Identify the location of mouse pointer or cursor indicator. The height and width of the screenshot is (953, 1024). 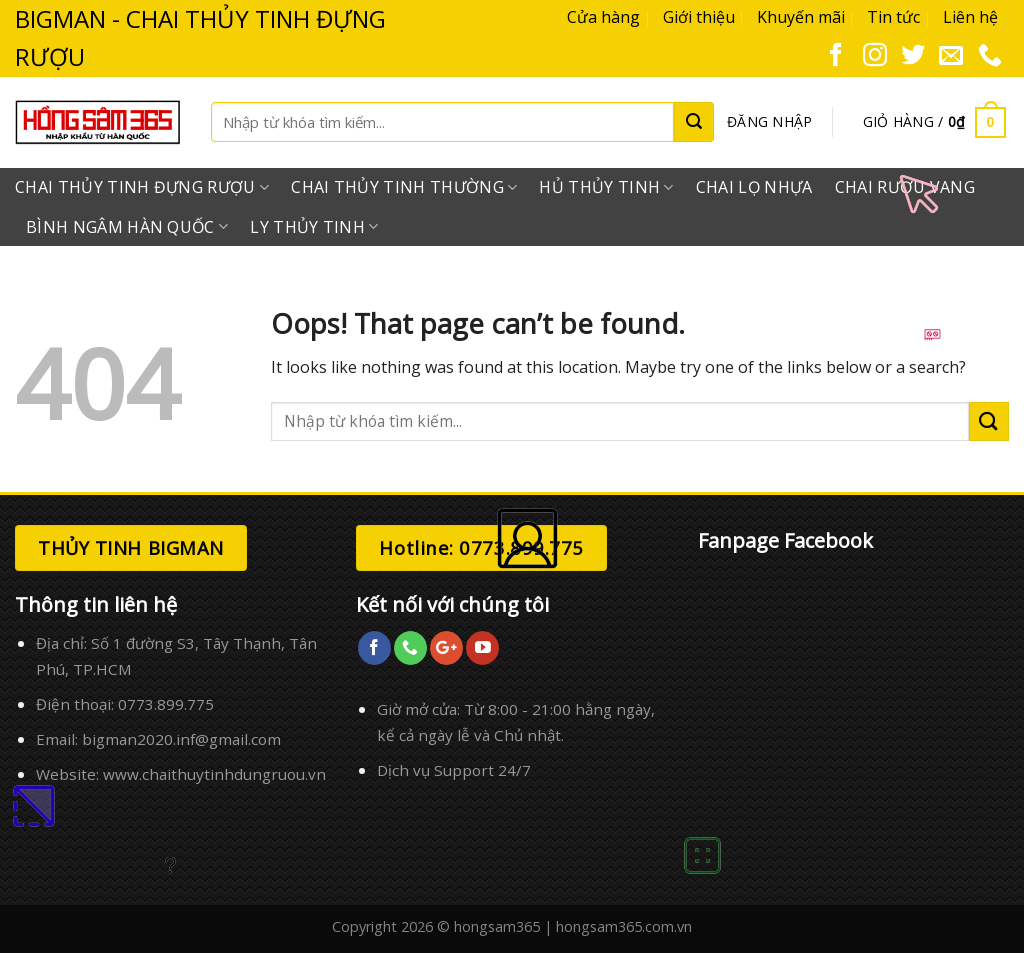
(919, 194).